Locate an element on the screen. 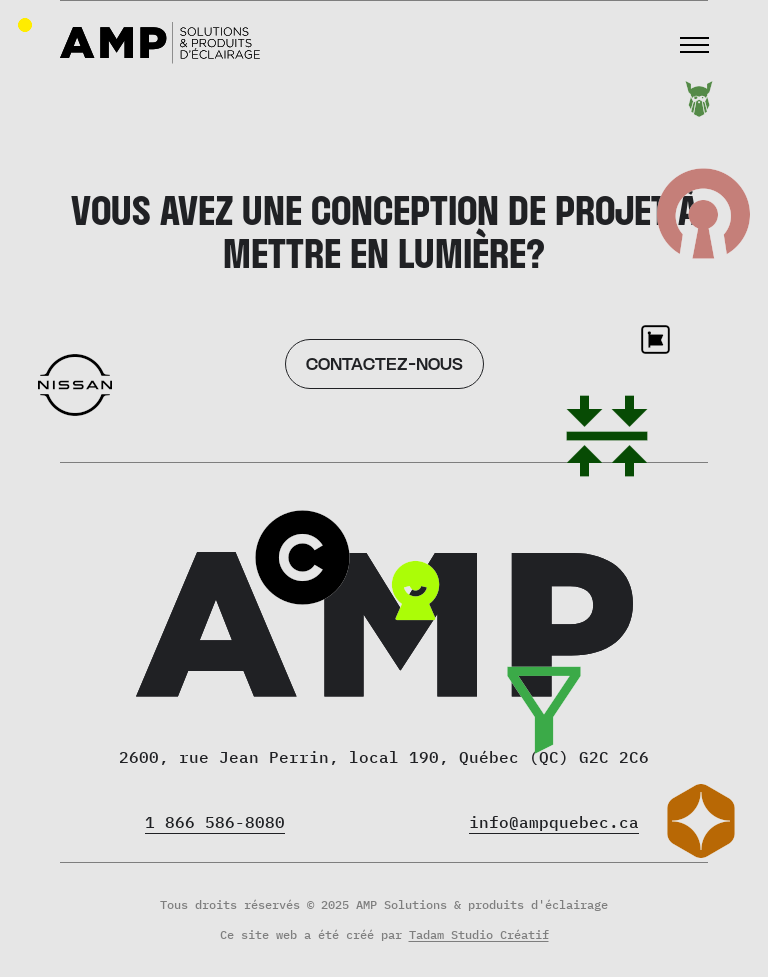 The height and width of the screenshot is (977, 768). visit the odin project website is located at coordinates (699, 99).